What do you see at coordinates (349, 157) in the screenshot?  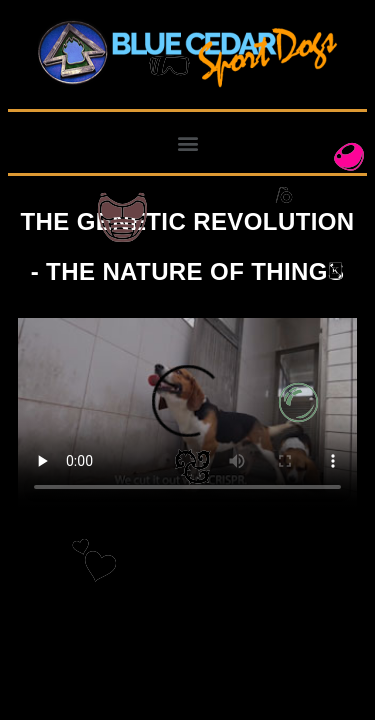 I see `hatch or incubate a creature in gameplay` at bounding box center [349, 157].